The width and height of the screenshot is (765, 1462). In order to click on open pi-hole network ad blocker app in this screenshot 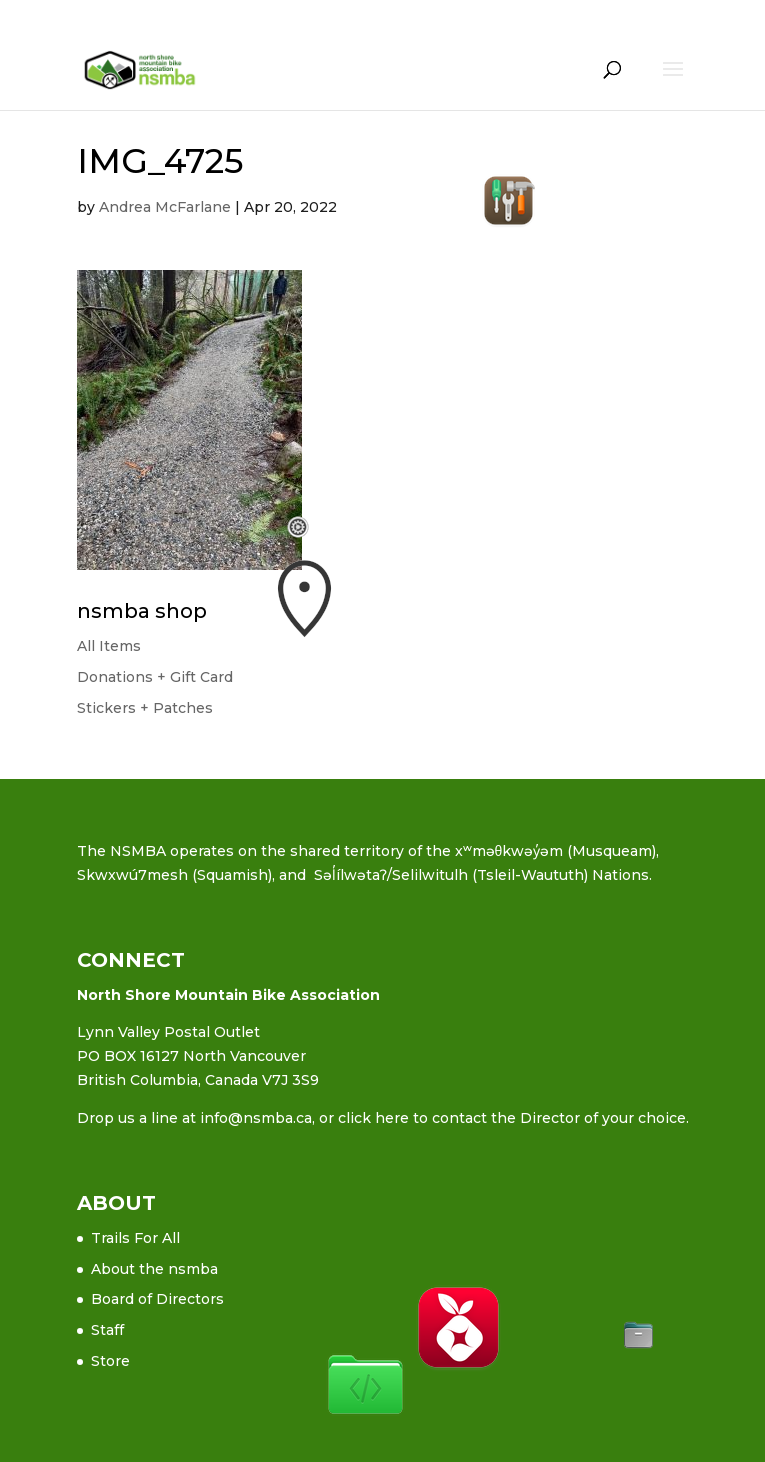, I will do `click(458, 1327)`.